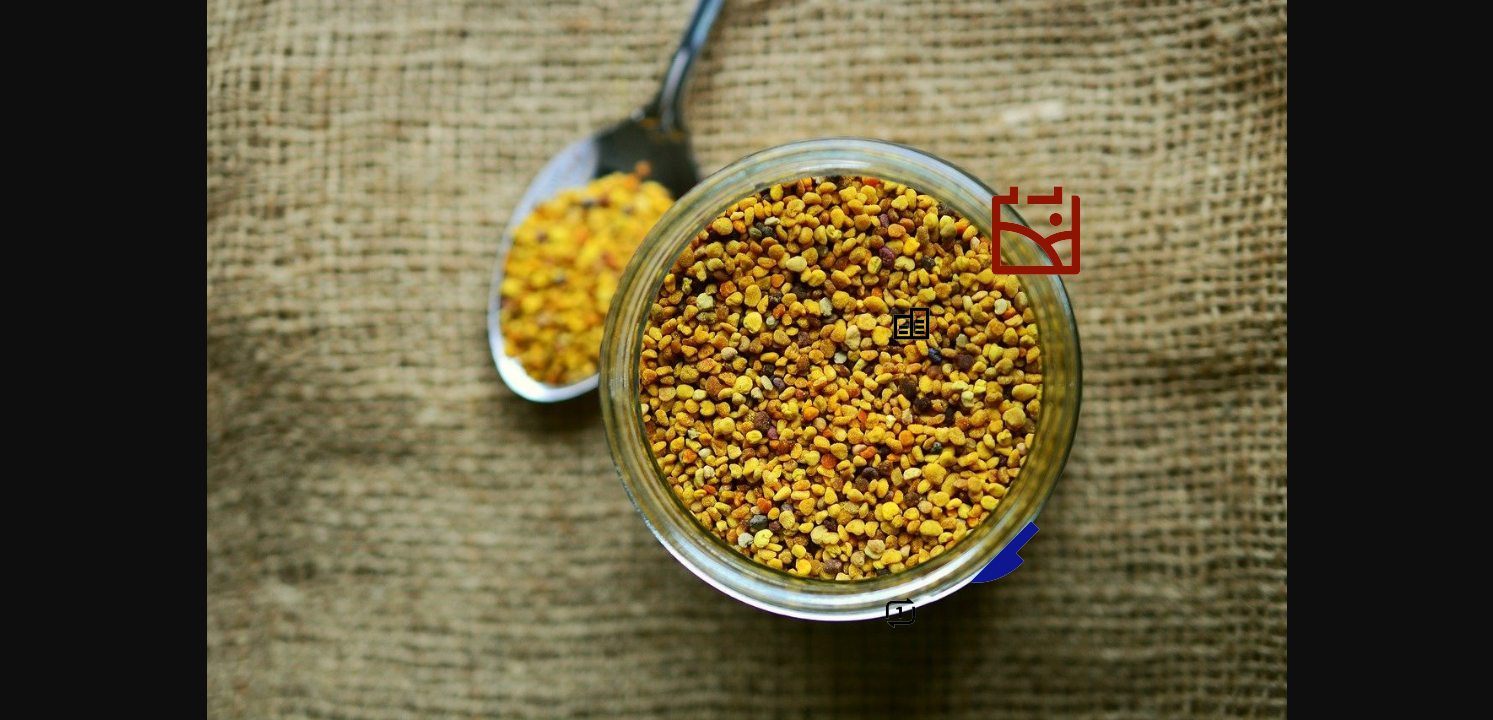 This screenshot has height=720, width=1493. Describe the element at coordinates (1009, 552) in the screenshot. I see `slice or cut selected object` at that location.